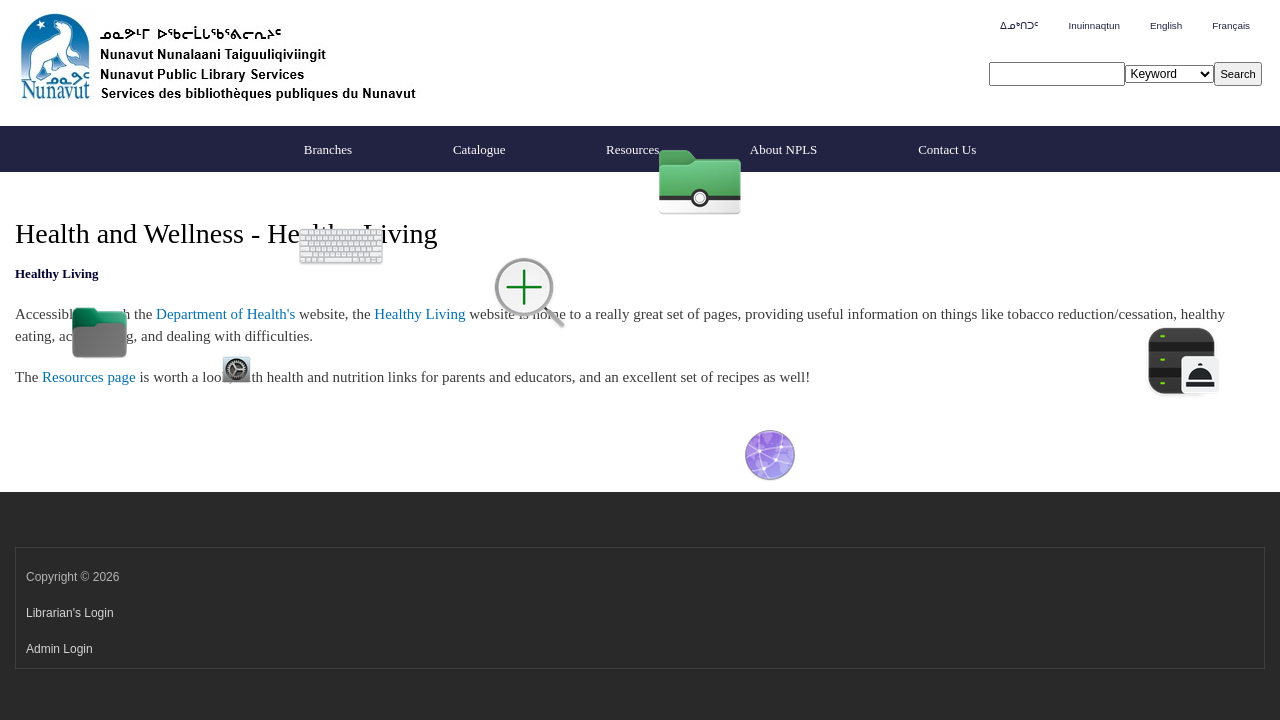 This screenshot has height=720, width=1280. Describe the element at coordinates (99, 332) in the screenshot. I see `open folder containing files` at that location.